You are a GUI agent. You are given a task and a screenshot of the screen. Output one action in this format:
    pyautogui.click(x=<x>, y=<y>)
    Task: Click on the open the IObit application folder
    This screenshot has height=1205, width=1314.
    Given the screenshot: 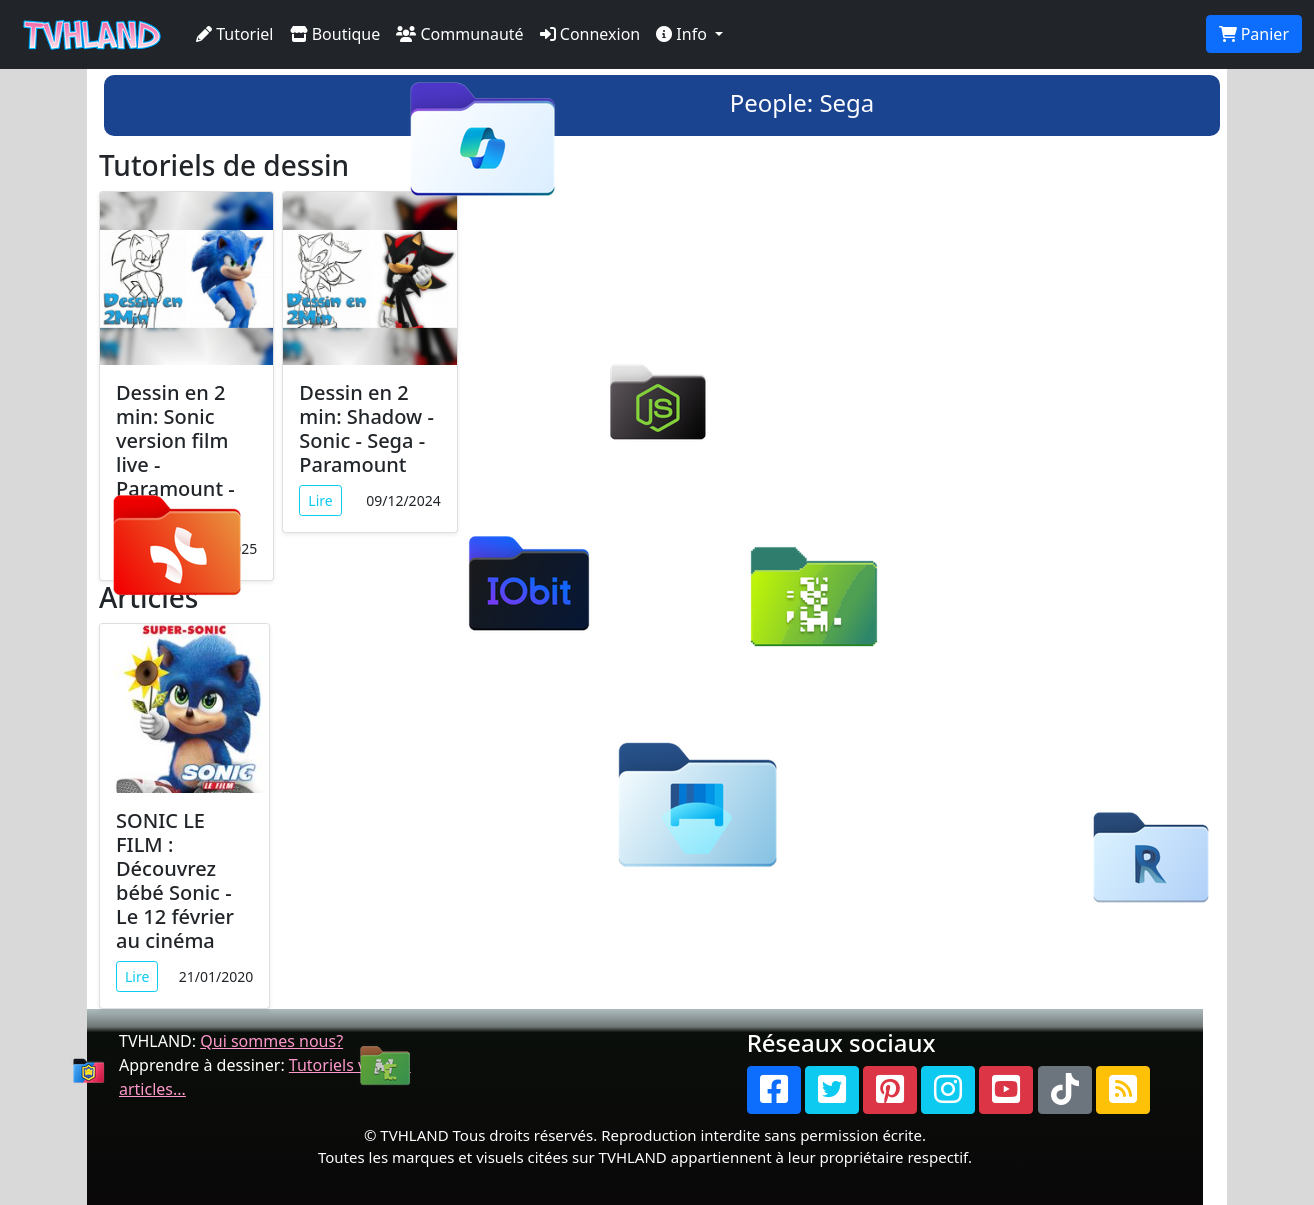 What is the action you would take?
    pyautogui.click(x=528, y=586)
    